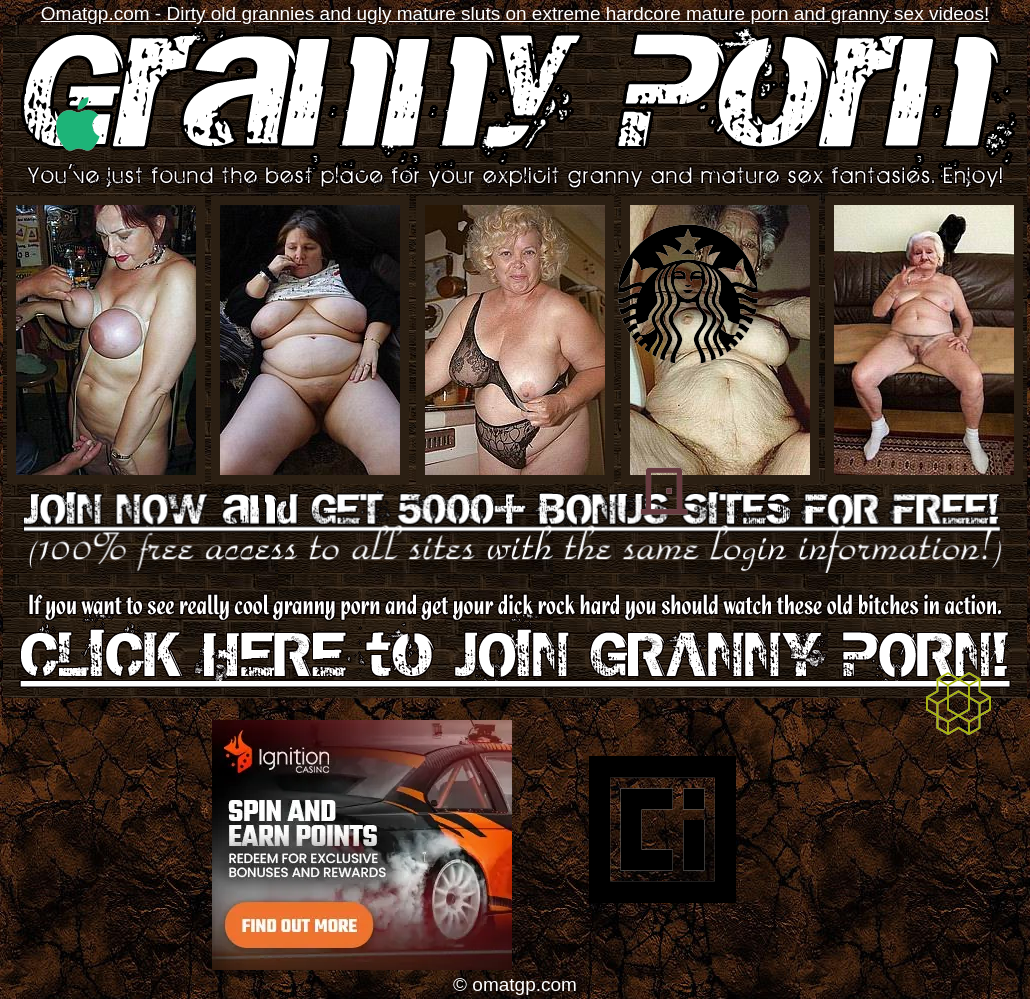 Image resolution: width=1030 pixels, height=999 pixels. What do you see at coordinates (662, 829) in the screenshot?
I see `open container initiative (OCI) logo` at bounding box center [662, 829].